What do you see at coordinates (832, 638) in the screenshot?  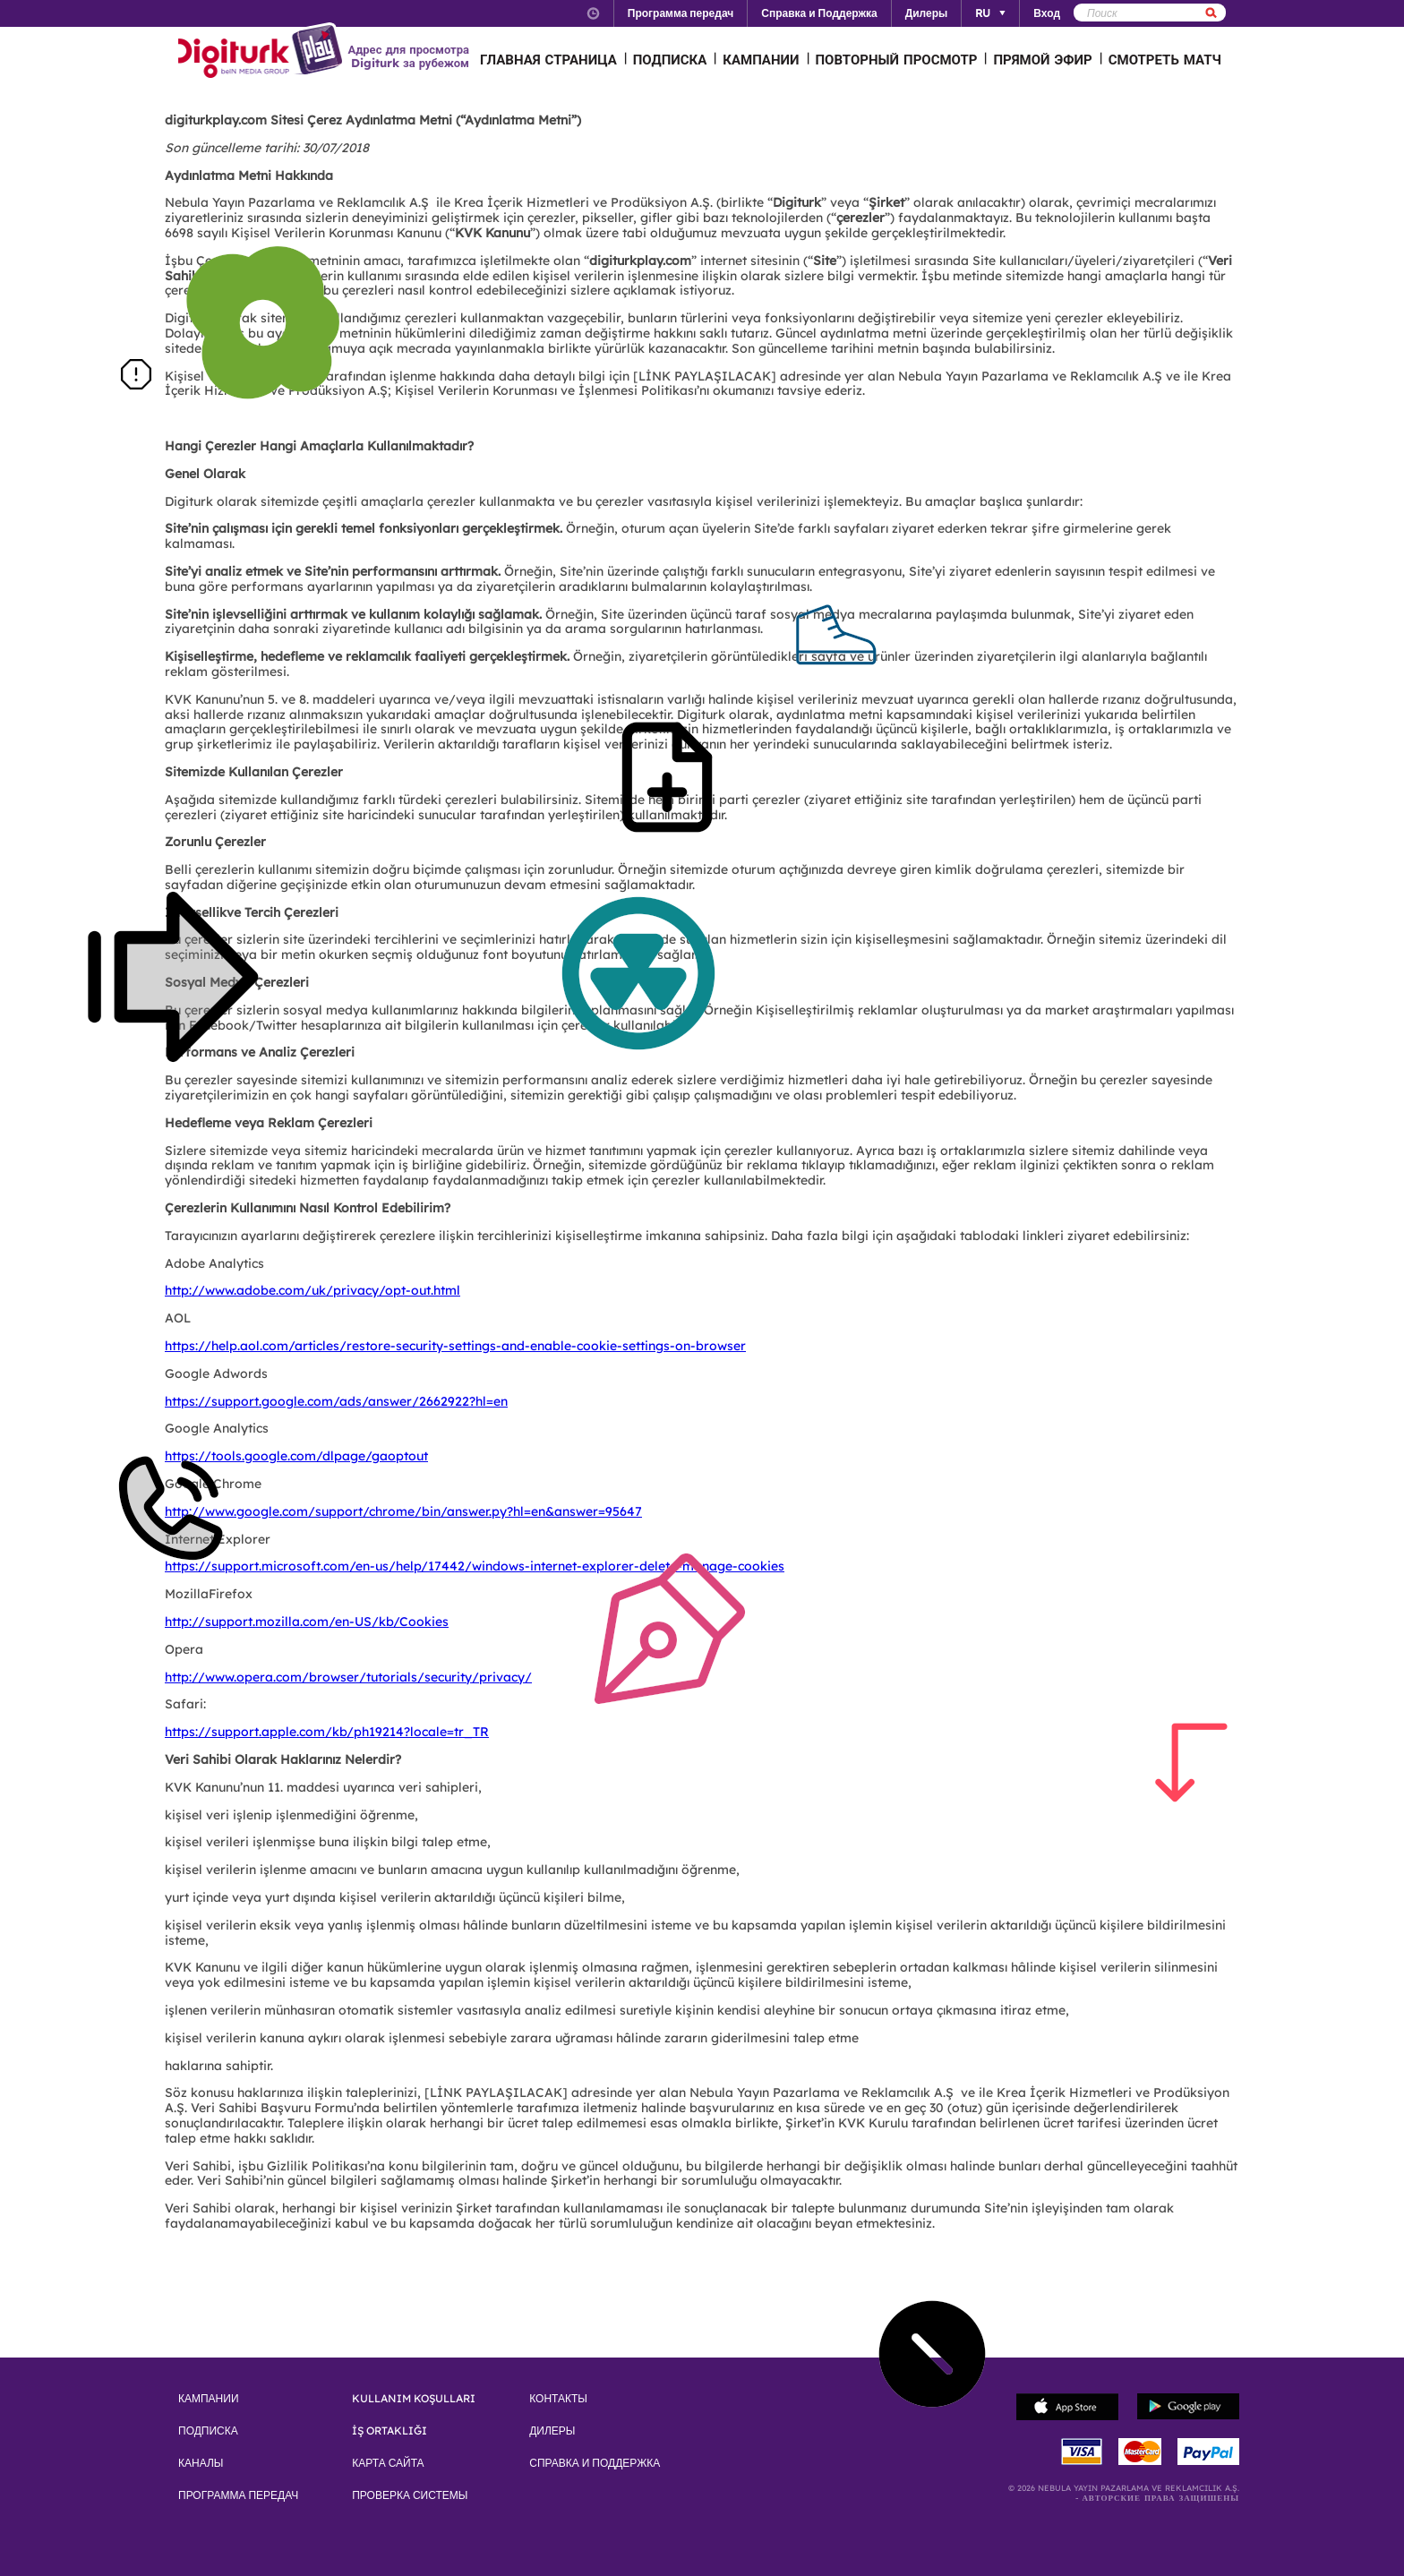 I see `browse footwear or shoe products` at bounding box center [832, 638].